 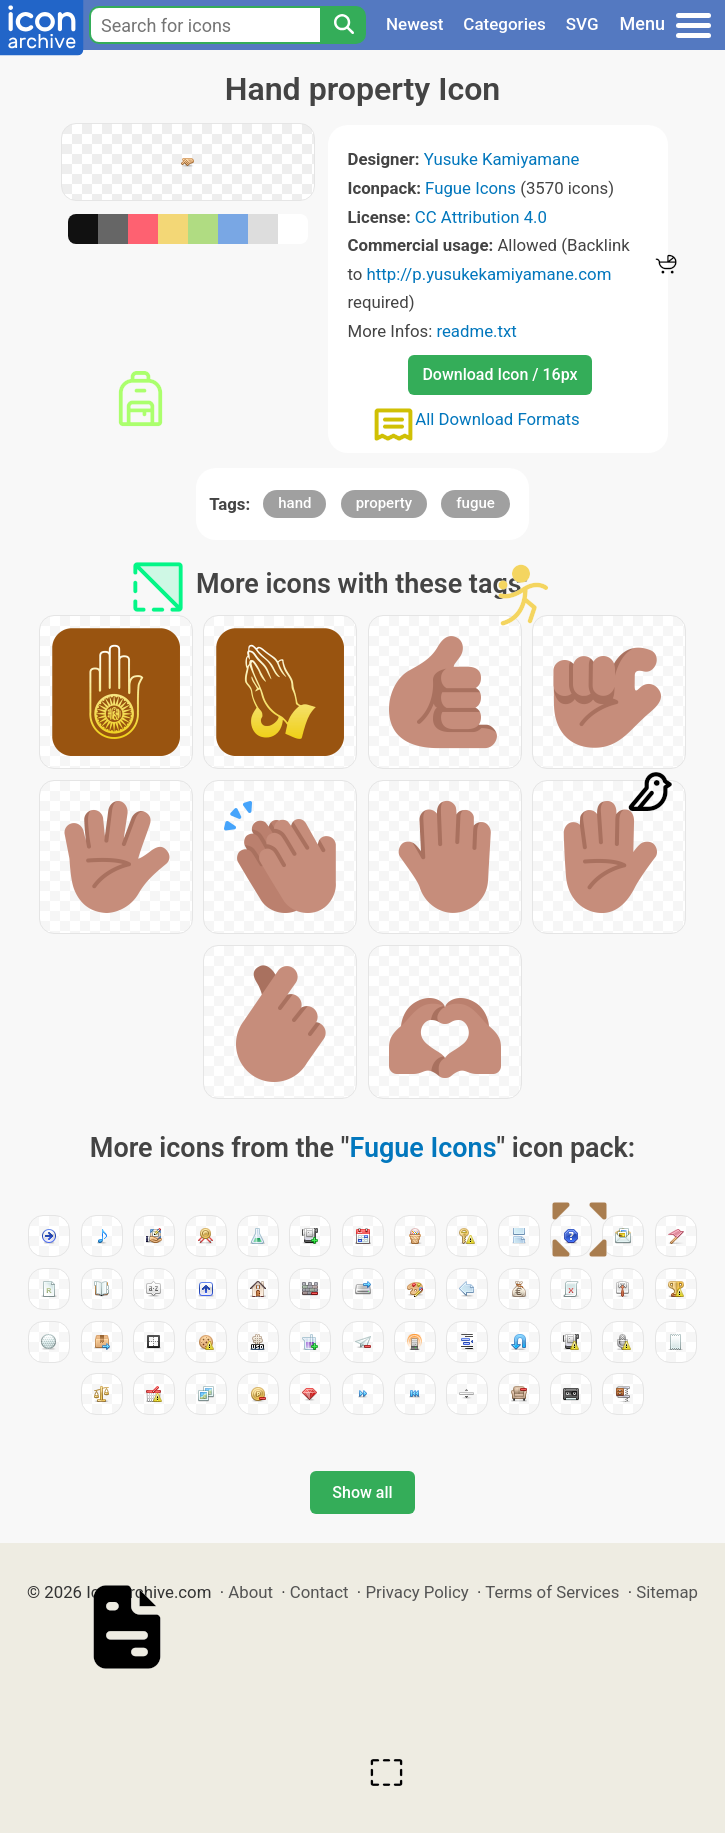 I want to click on view invoice or billing document, so click(x=127, y=1627).